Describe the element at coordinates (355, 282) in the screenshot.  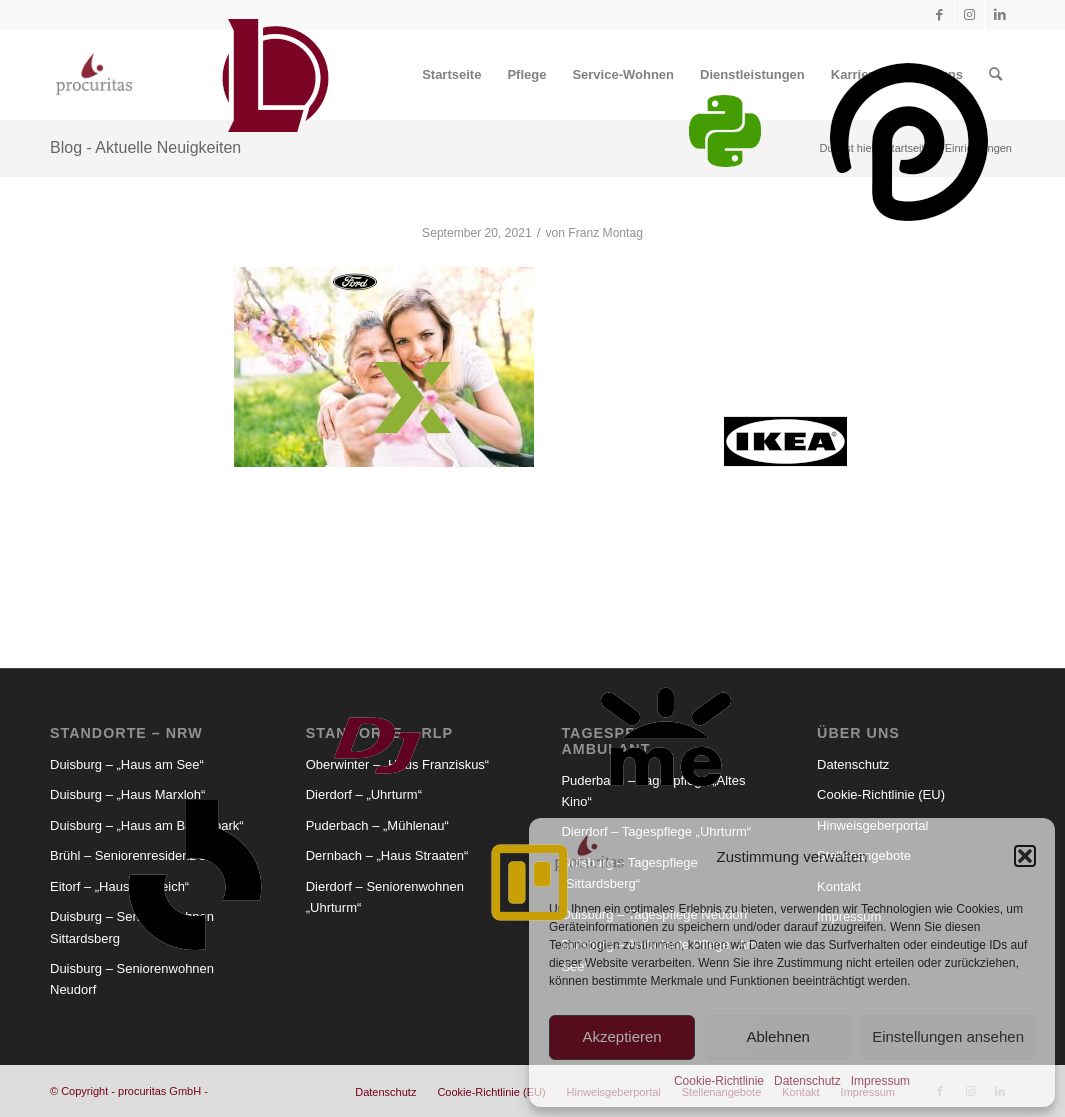
I see `Ford brand or dealership app` at that location.